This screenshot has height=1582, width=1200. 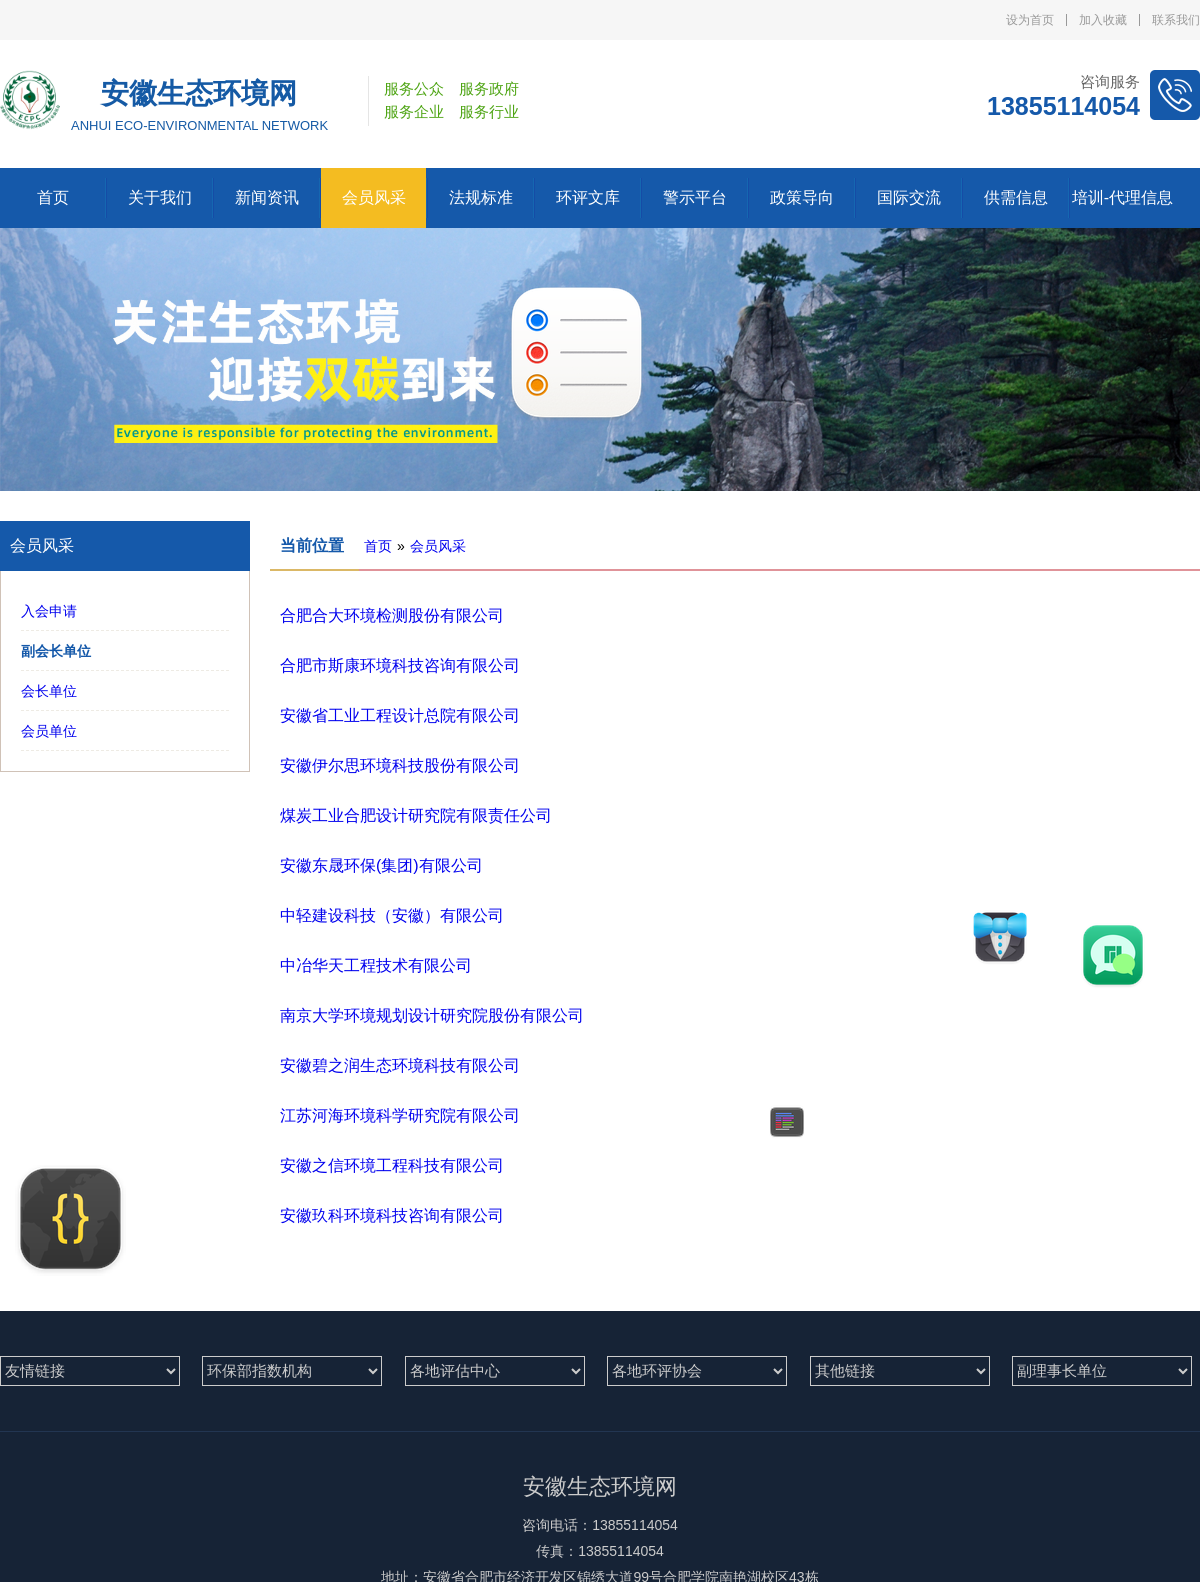 I want to click on open matray messaging app, so click(x=1113, y=955).